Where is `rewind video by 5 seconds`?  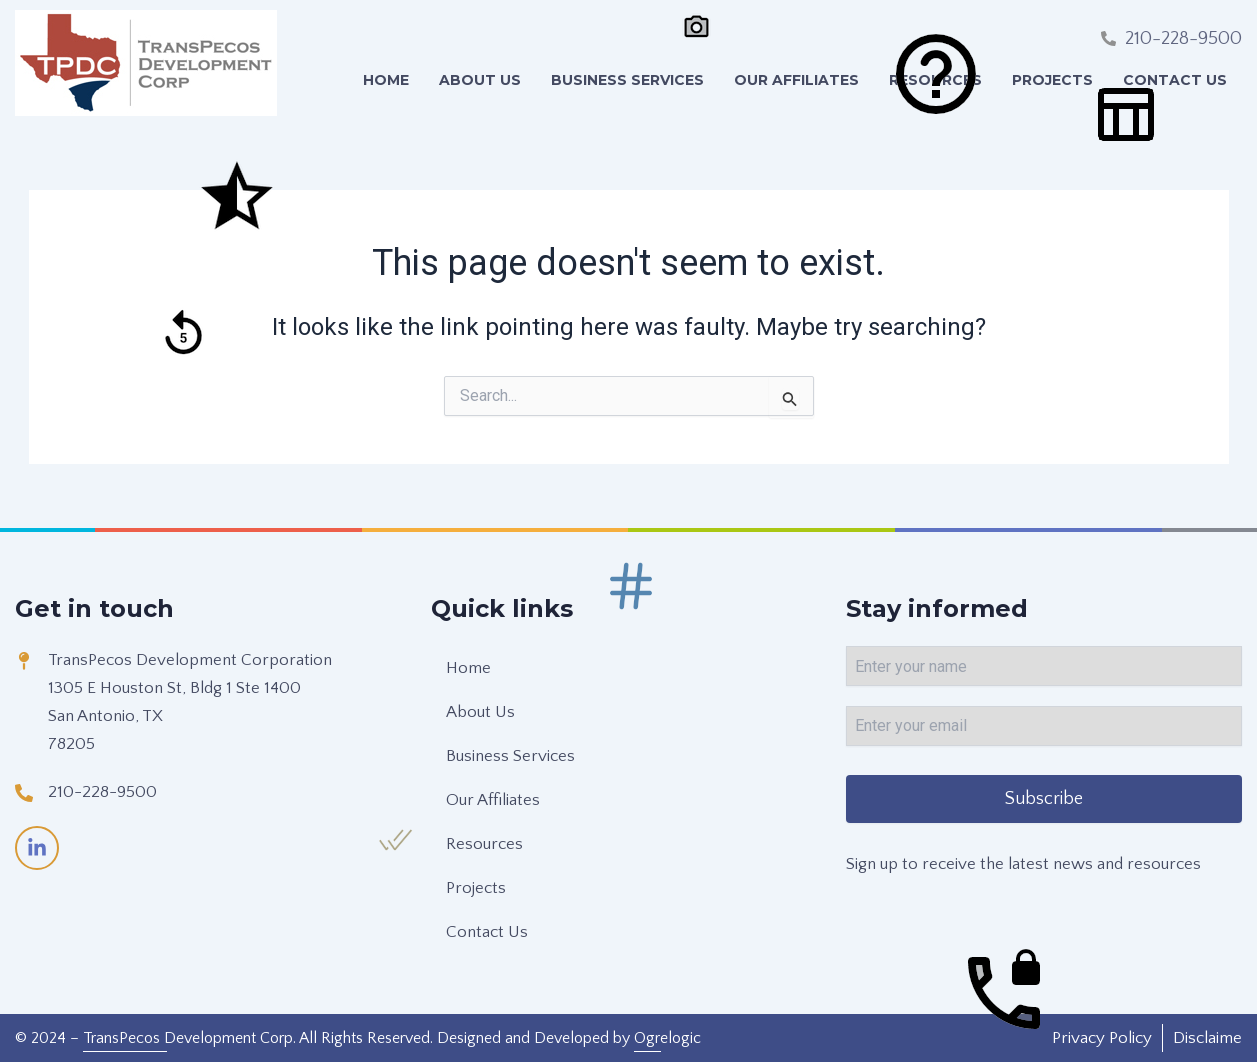 rewind video by 5 seconds is located at coordinates (183, 333).